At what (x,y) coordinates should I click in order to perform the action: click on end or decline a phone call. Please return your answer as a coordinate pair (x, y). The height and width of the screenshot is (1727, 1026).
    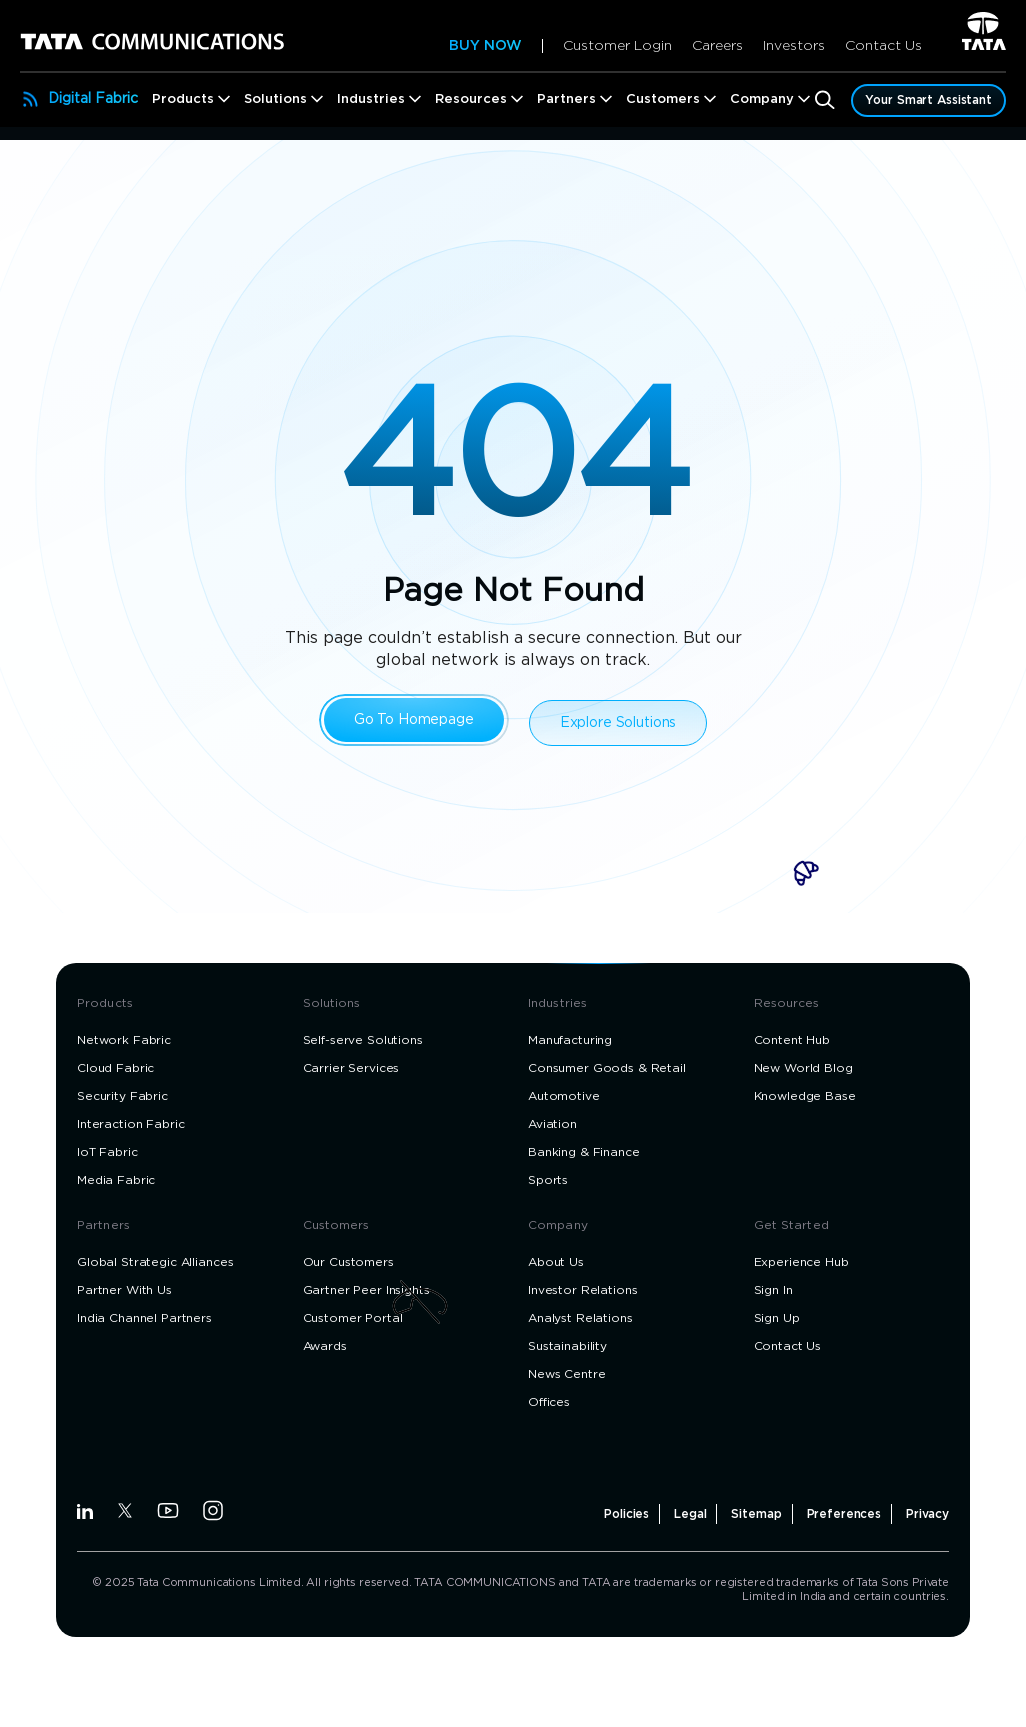
    Looking at the image, I should click on (420, 1302).